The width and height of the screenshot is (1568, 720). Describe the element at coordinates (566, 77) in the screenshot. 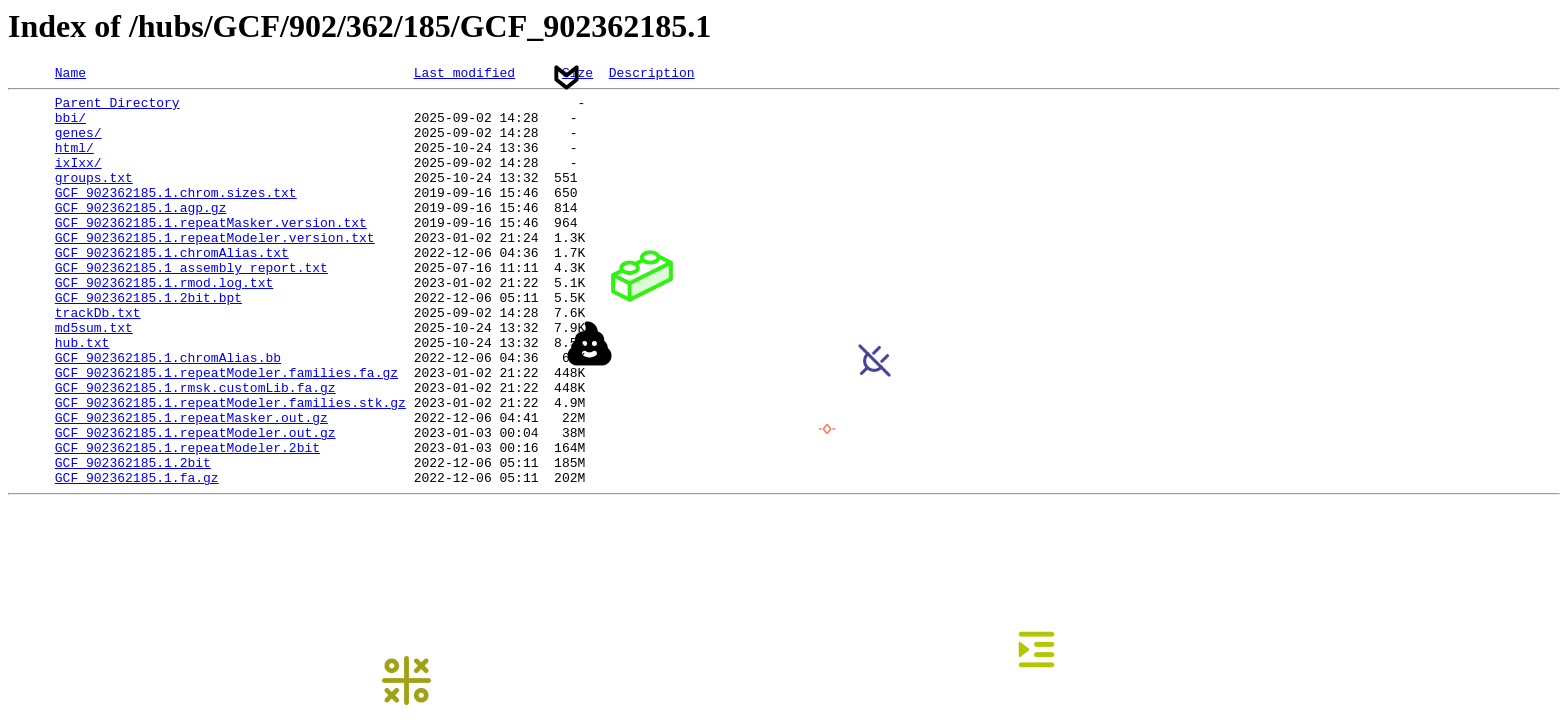

I see `expand or show more content below` at that location.